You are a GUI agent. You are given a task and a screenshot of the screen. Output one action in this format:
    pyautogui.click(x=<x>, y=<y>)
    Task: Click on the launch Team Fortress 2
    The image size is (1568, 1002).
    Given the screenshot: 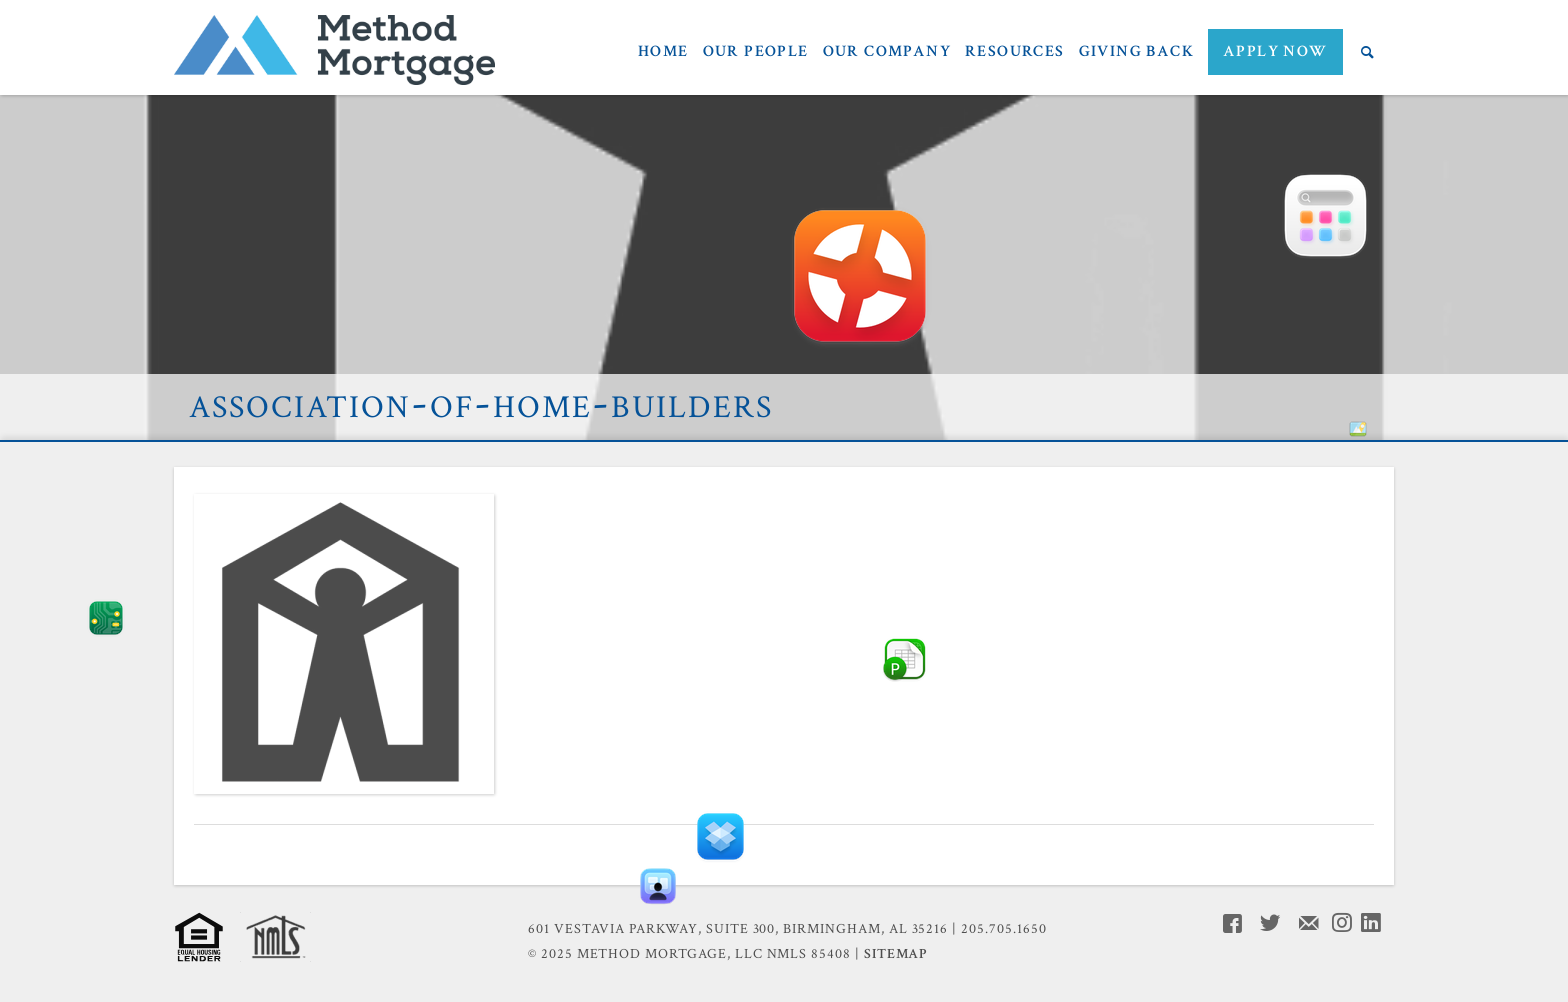 What is the action you would take?
    pyautogui.click(x=860, y=276)
    